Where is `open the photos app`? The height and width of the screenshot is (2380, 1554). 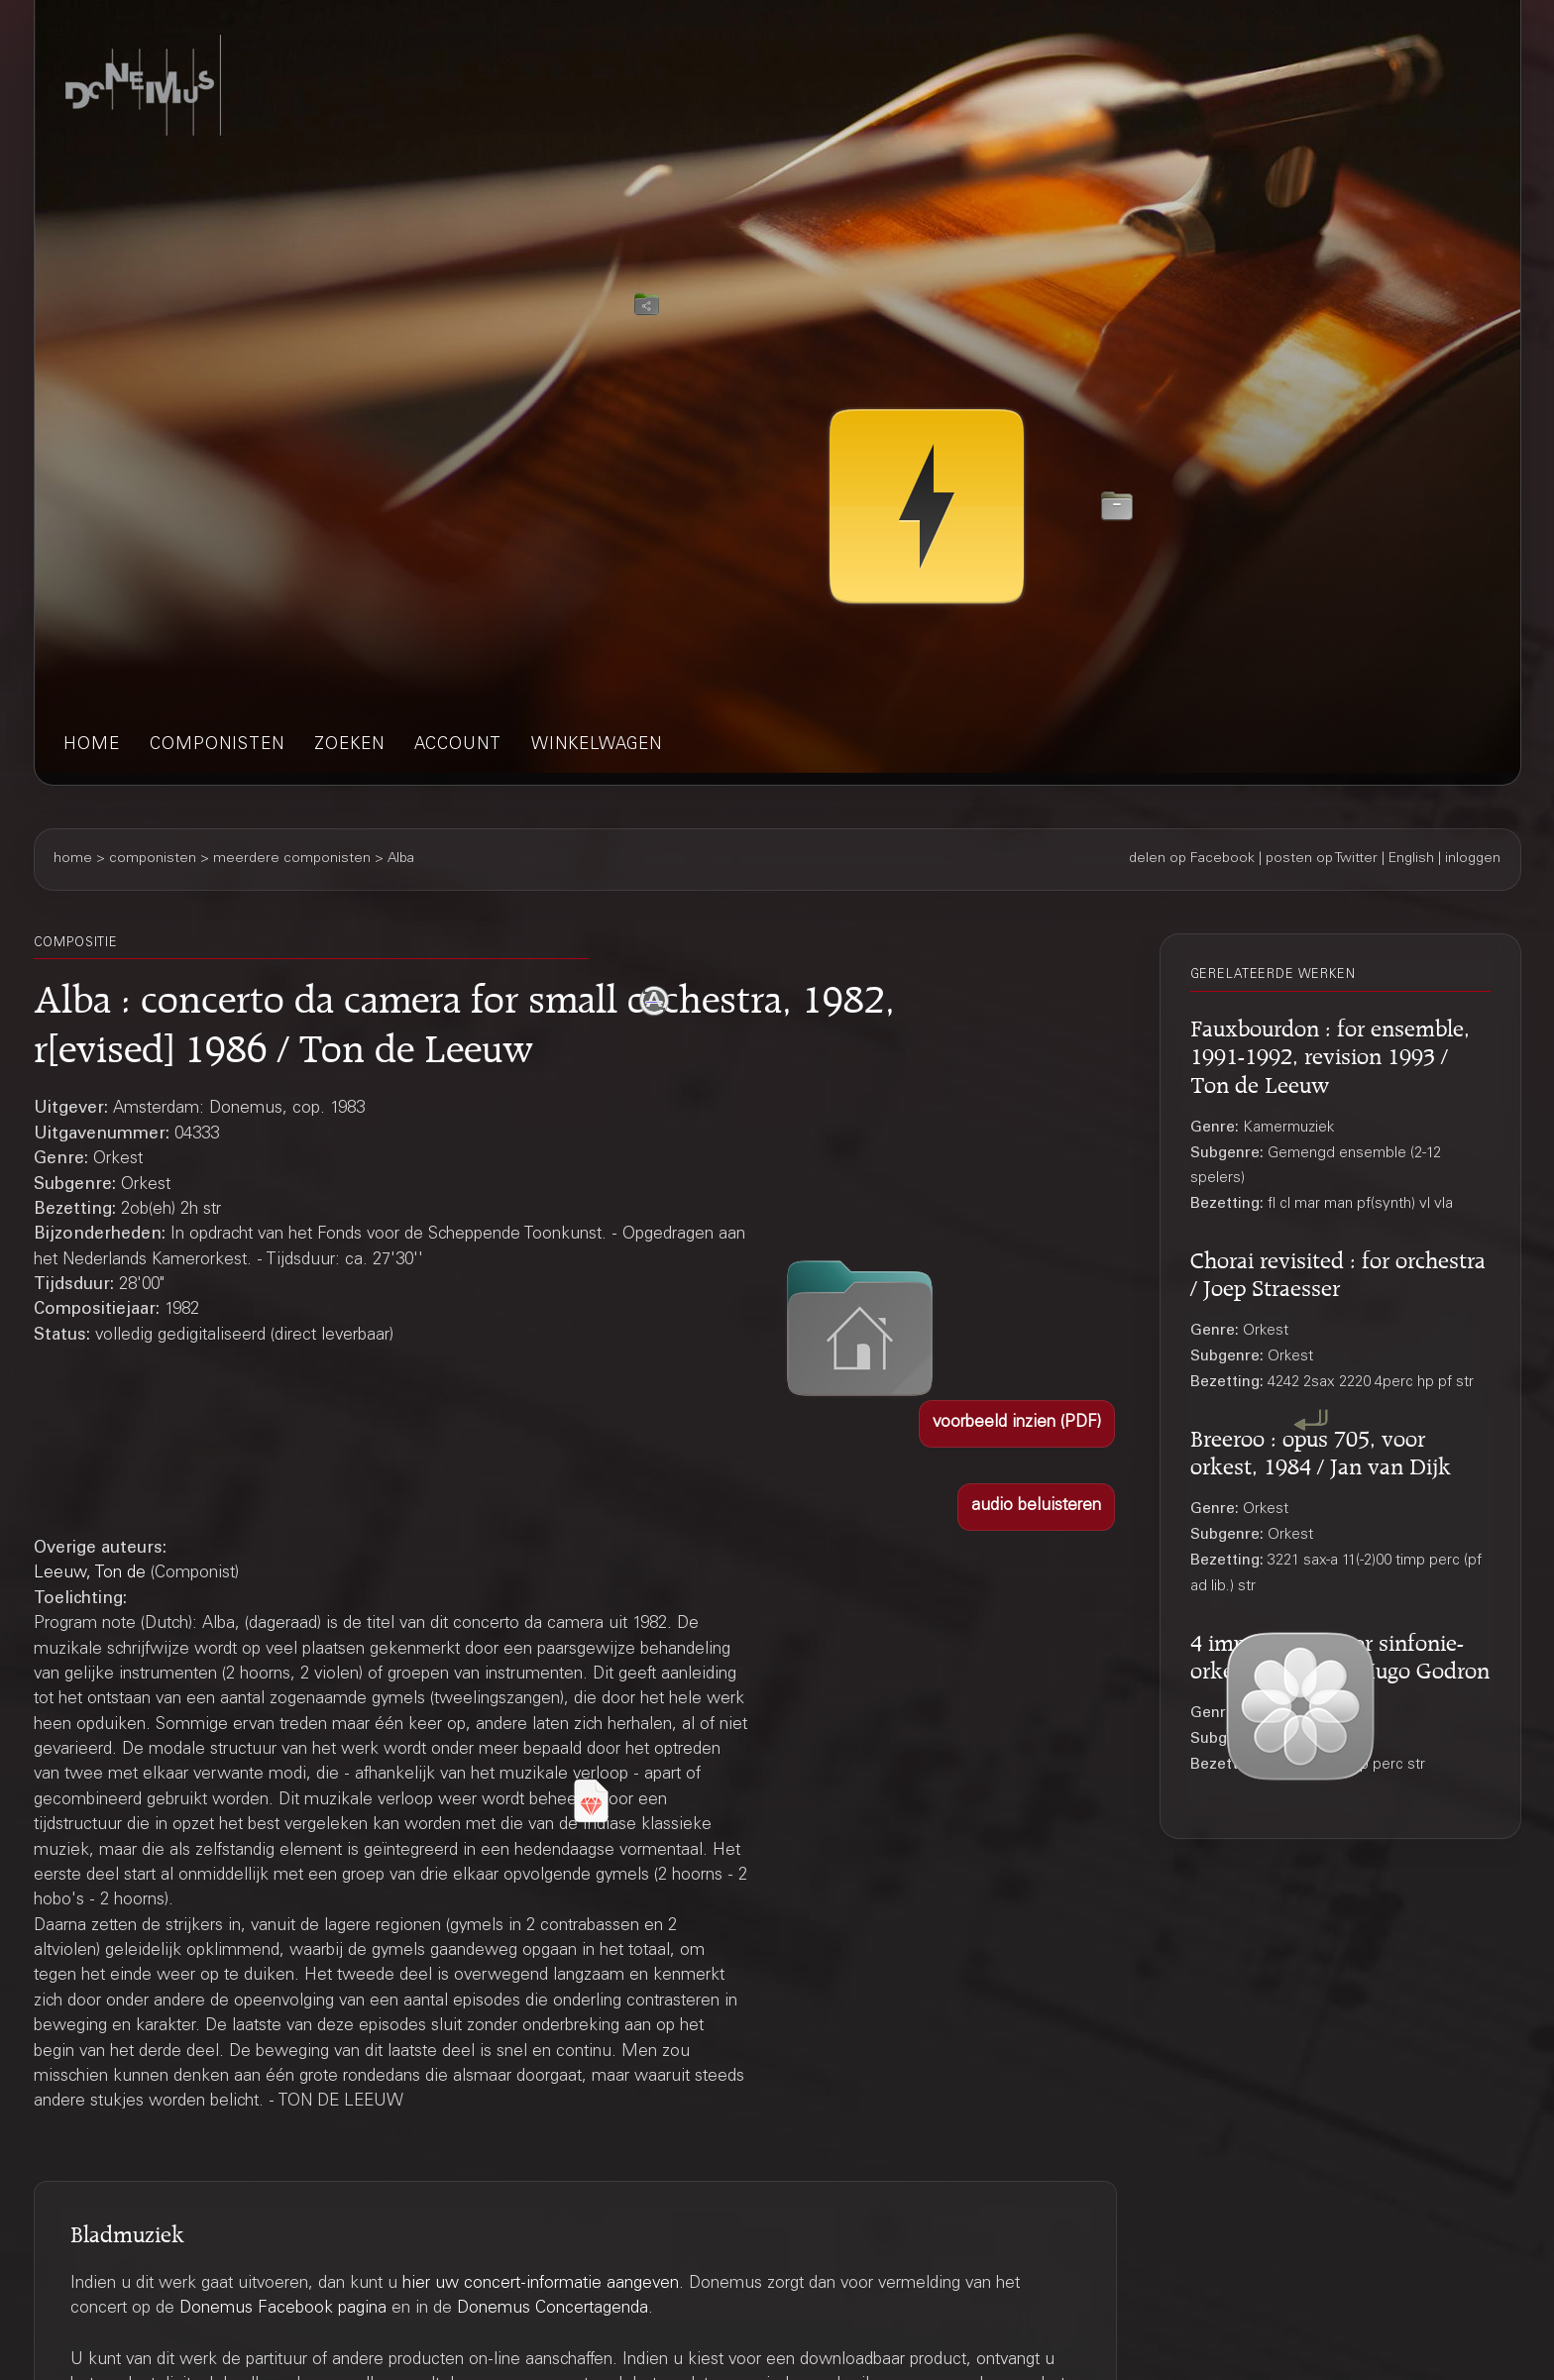 open the photos app is located at coordinates (1300, 1706).